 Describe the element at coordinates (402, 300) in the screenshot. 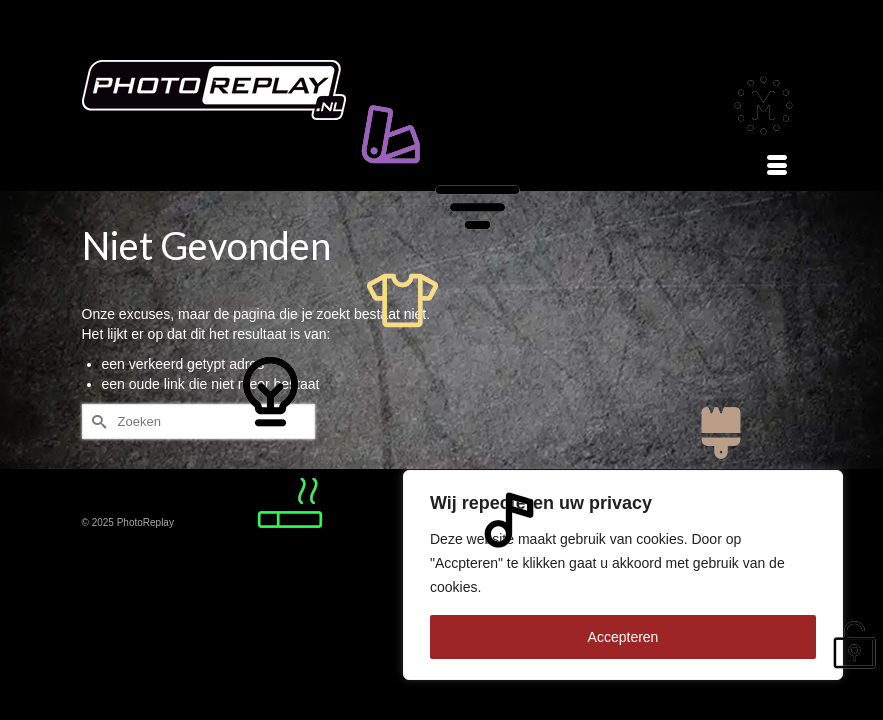

I see `browse clothing or apparel items` at that location.